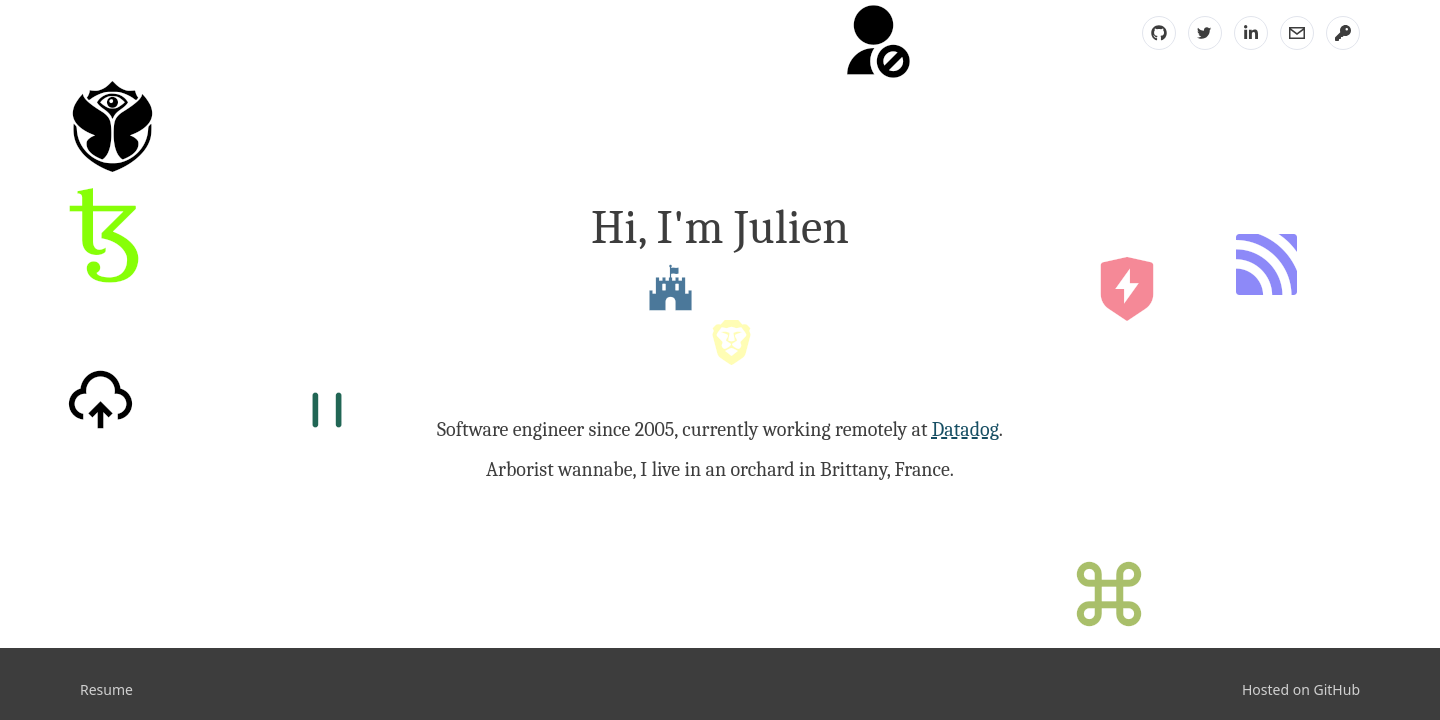 Image resolution: width=1440 pixels, height=720 pixels. I want to click on upload file to cloud storage, so click(100, 399).